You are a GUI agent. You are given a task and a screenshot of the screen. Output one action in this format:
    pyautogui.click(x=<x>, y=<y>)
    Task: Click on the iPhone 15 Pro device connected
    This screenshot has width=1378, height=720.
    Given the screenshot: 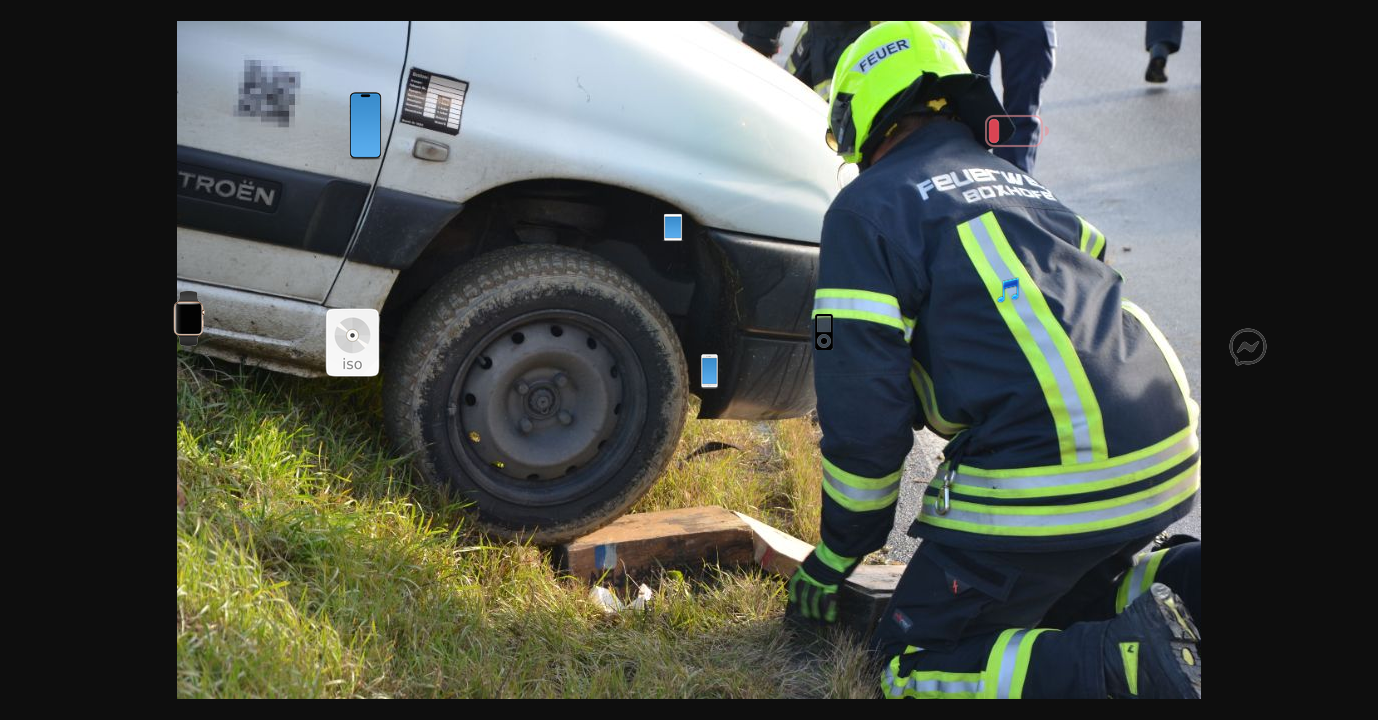 What is the action you would take?
    pyautogui.click(x=365, y=126)
    